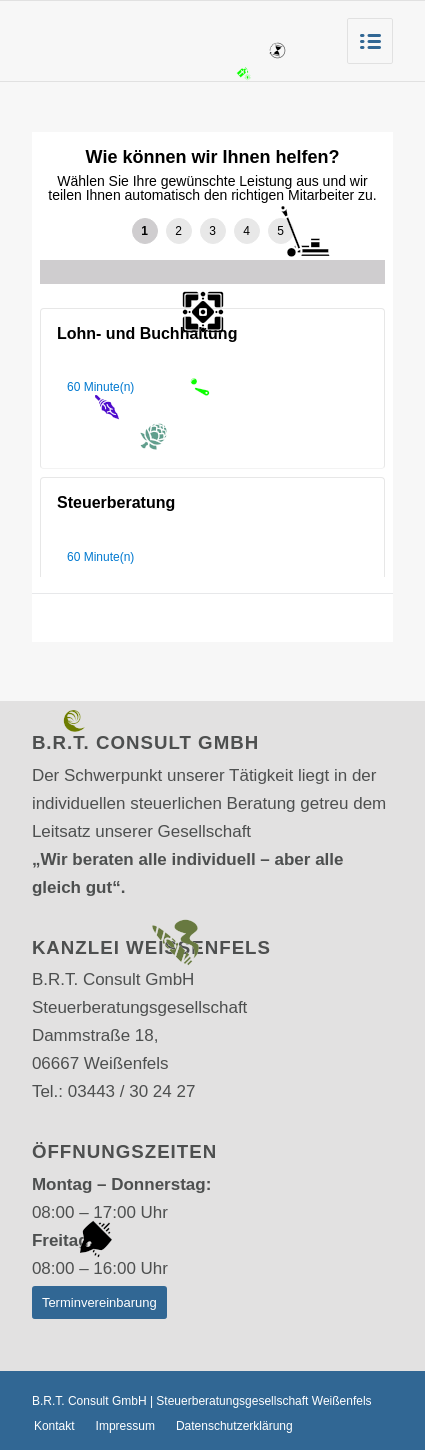  What do you see at coordinates (306, 230) in the screenshot?
I see `access floor cleaning or maintenance tools` at bounding box center [306, 230].